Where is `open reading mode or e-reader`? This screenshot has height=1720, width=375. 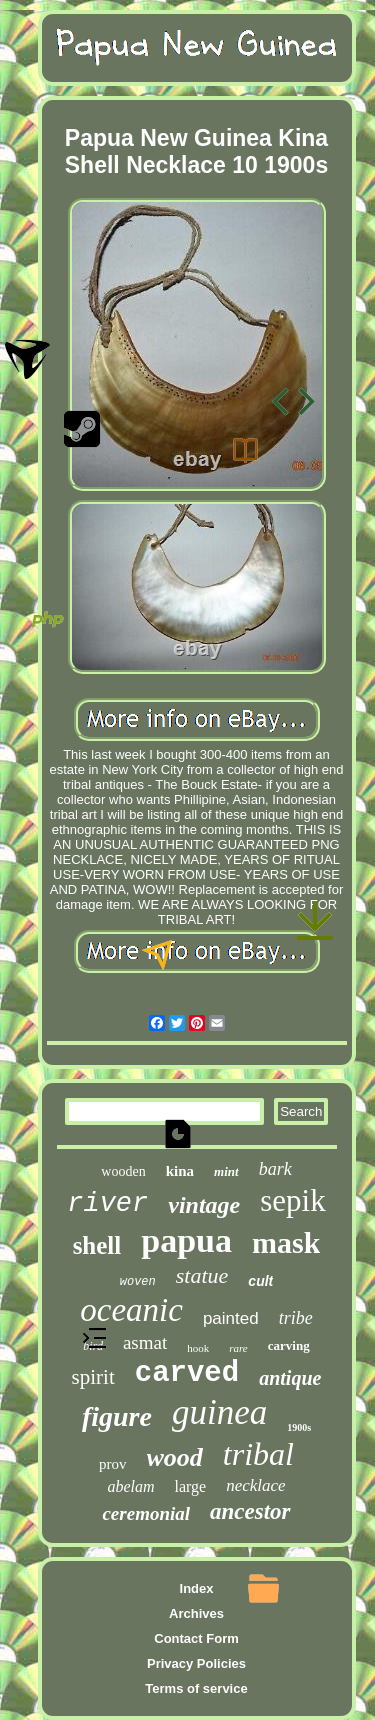
open reading mode or e-reader is located at coordinates (245, 449).